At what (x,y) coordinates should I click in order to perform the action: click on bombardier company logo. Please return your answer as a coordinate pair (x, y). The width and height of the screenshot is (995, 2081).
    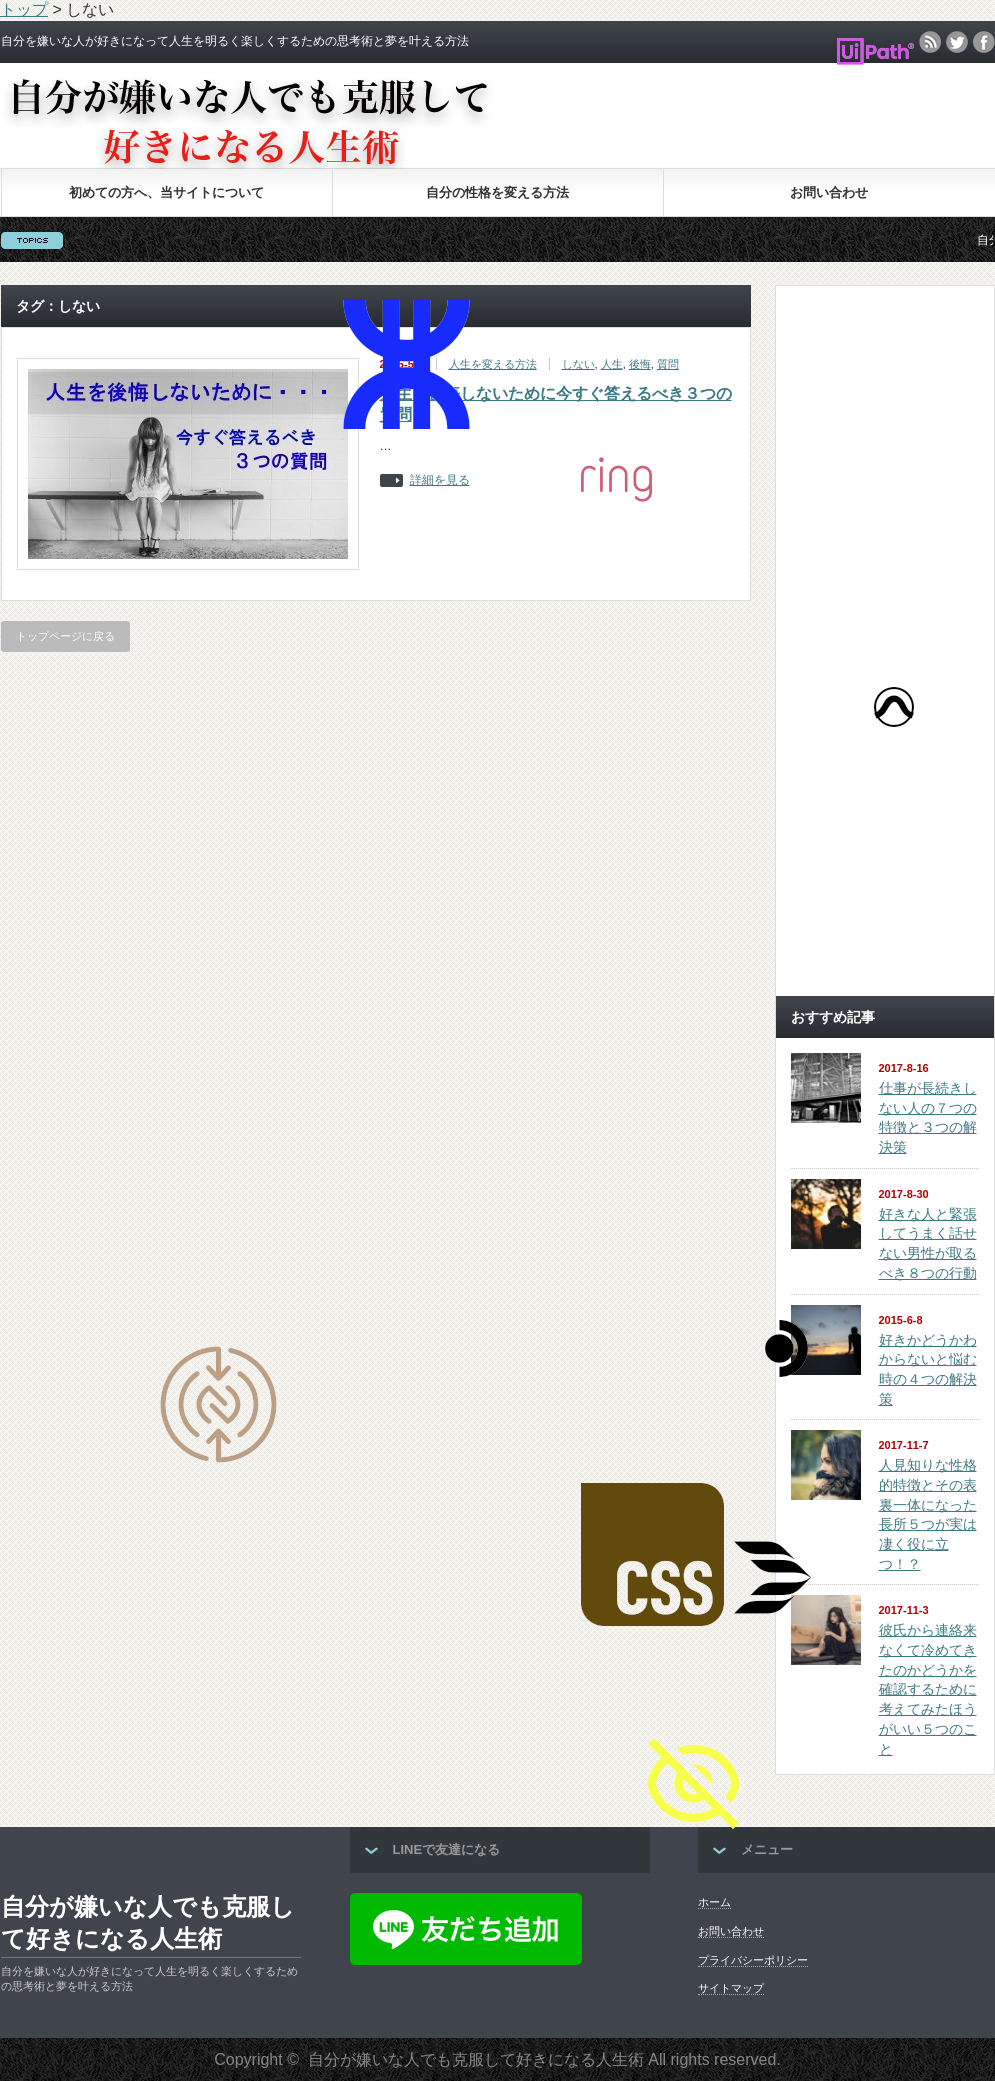
    Looking at the image, I should click on (772, 1577).